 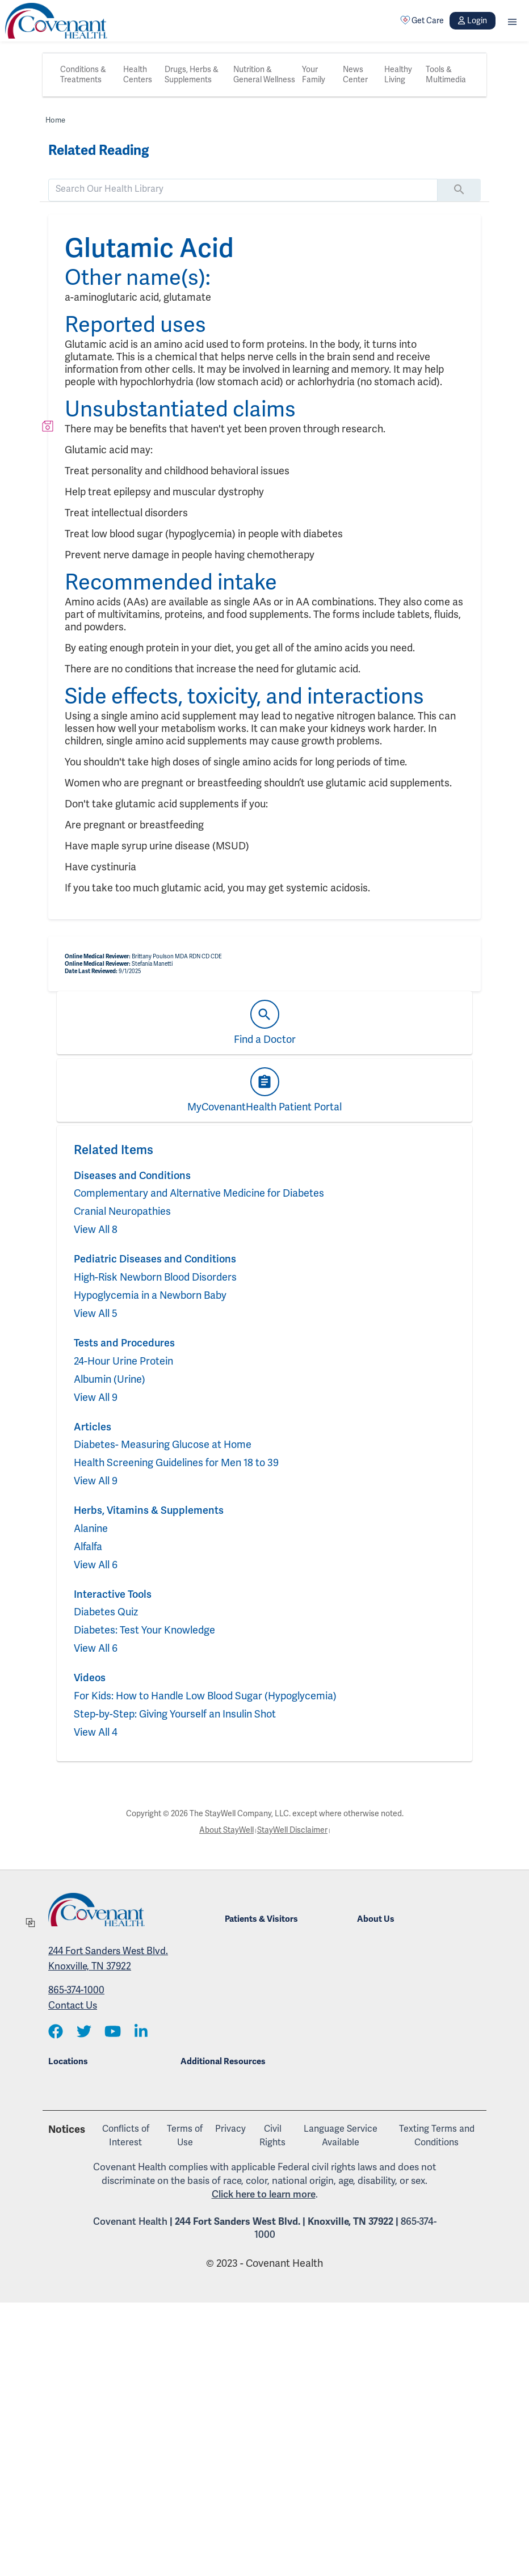 I want to click on merge or intersect selected layers, so click(x=30, y=1922).